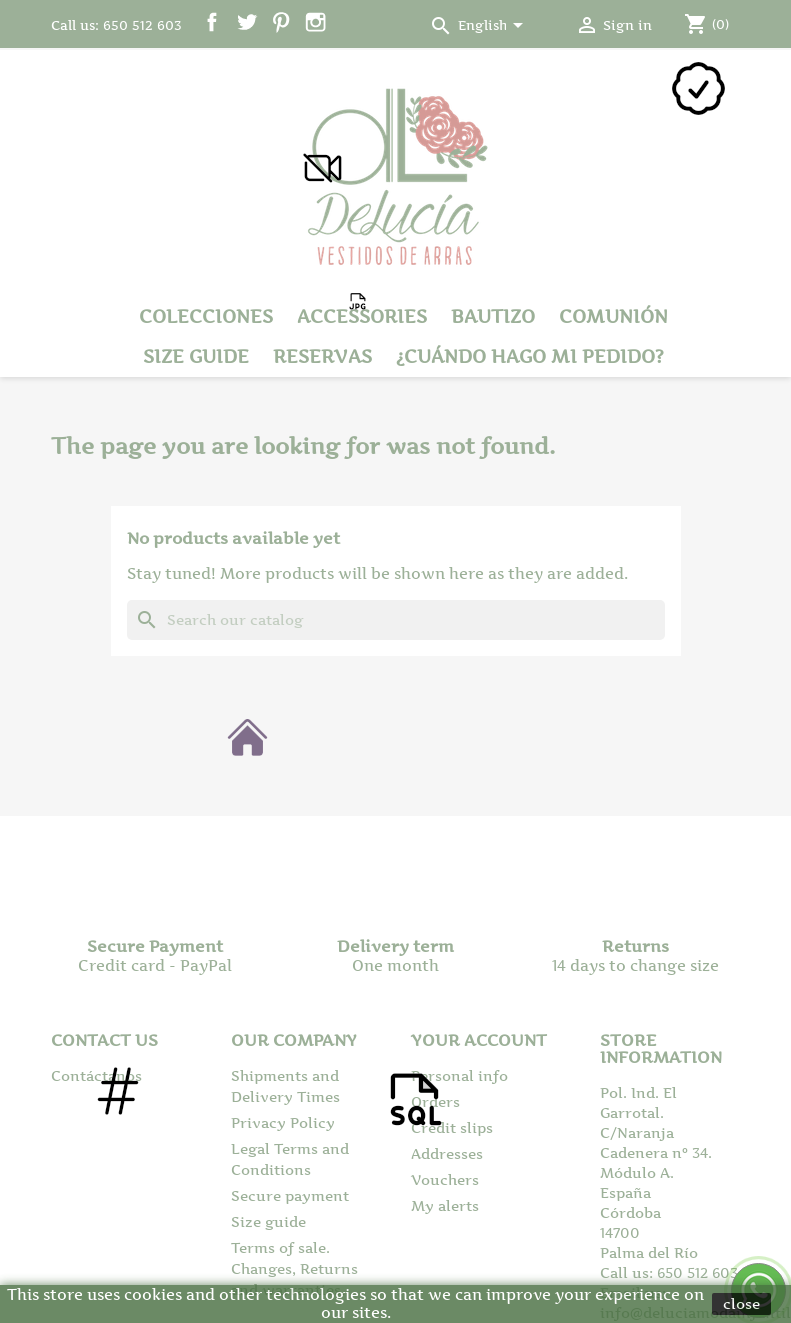 The width and height of the screenshot is (791, 1323). I want to click on navigate to the home screen, so click(247, 737).